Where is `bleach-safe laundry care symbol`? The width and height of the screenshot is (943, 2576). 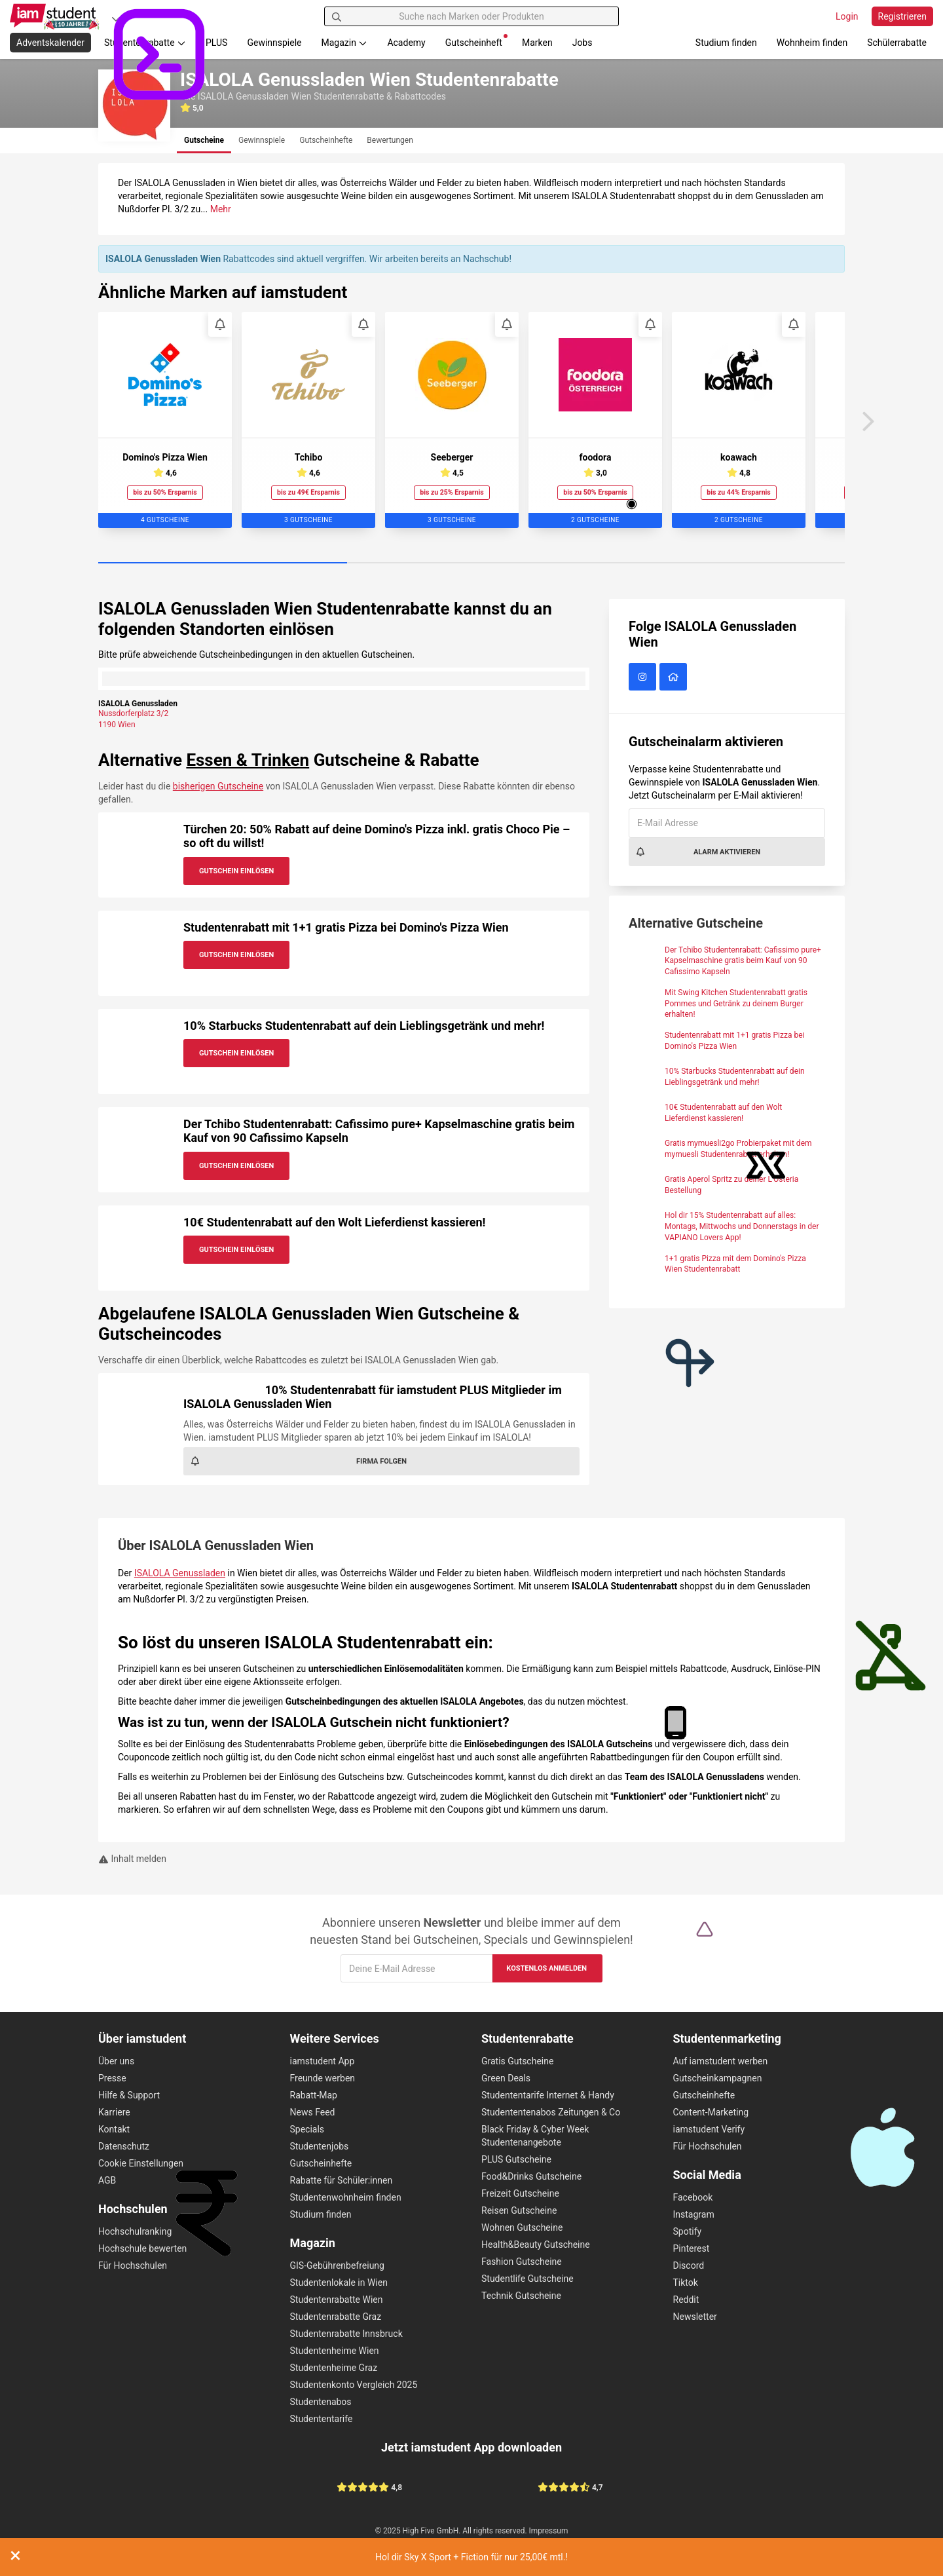 bleach-safe laundry care symbol is located at coordinates (705, 1930).